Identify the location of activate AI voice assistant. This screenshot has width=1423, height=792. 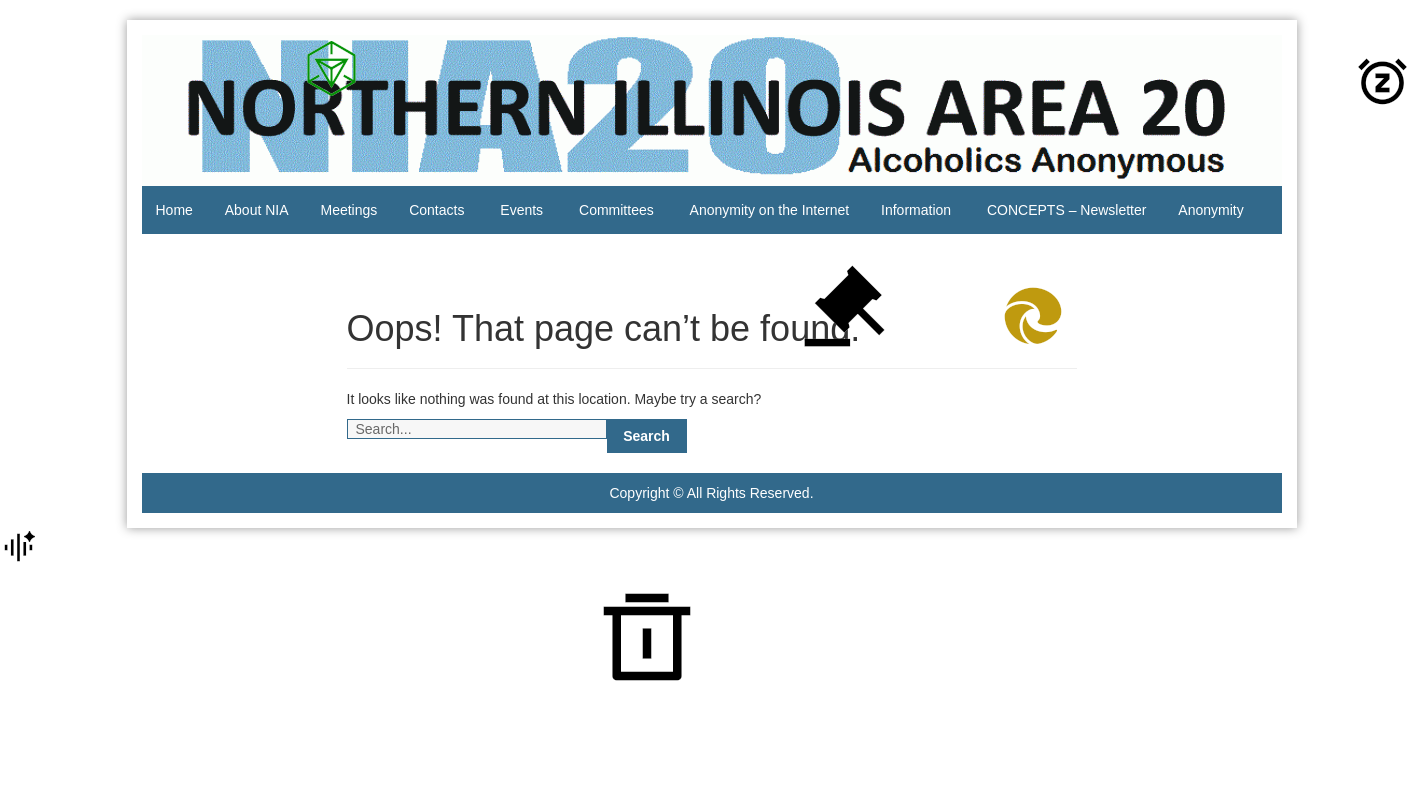
(18, 547).